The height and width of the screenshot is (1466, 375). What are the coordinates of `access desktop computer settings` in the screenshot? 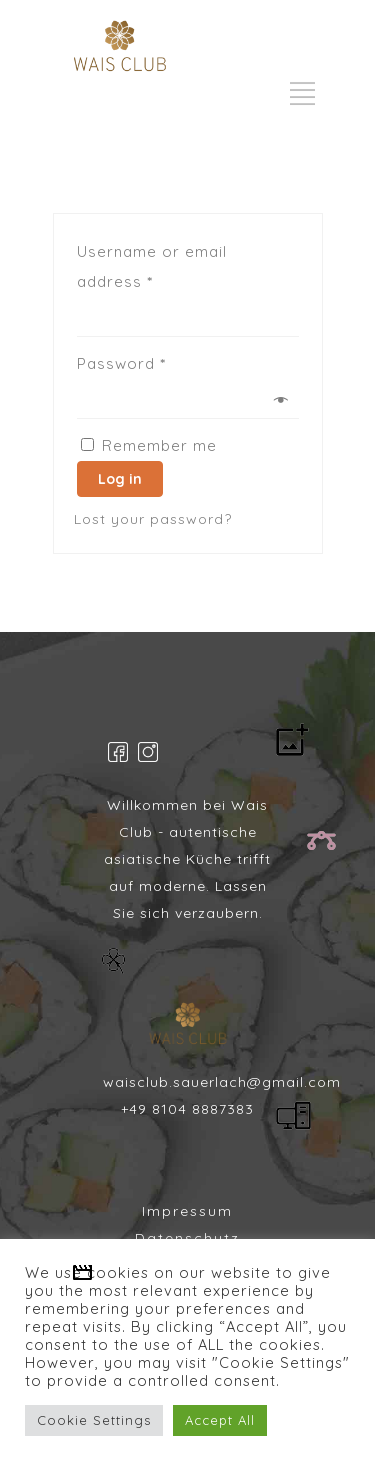 It's located at (293, 1115).